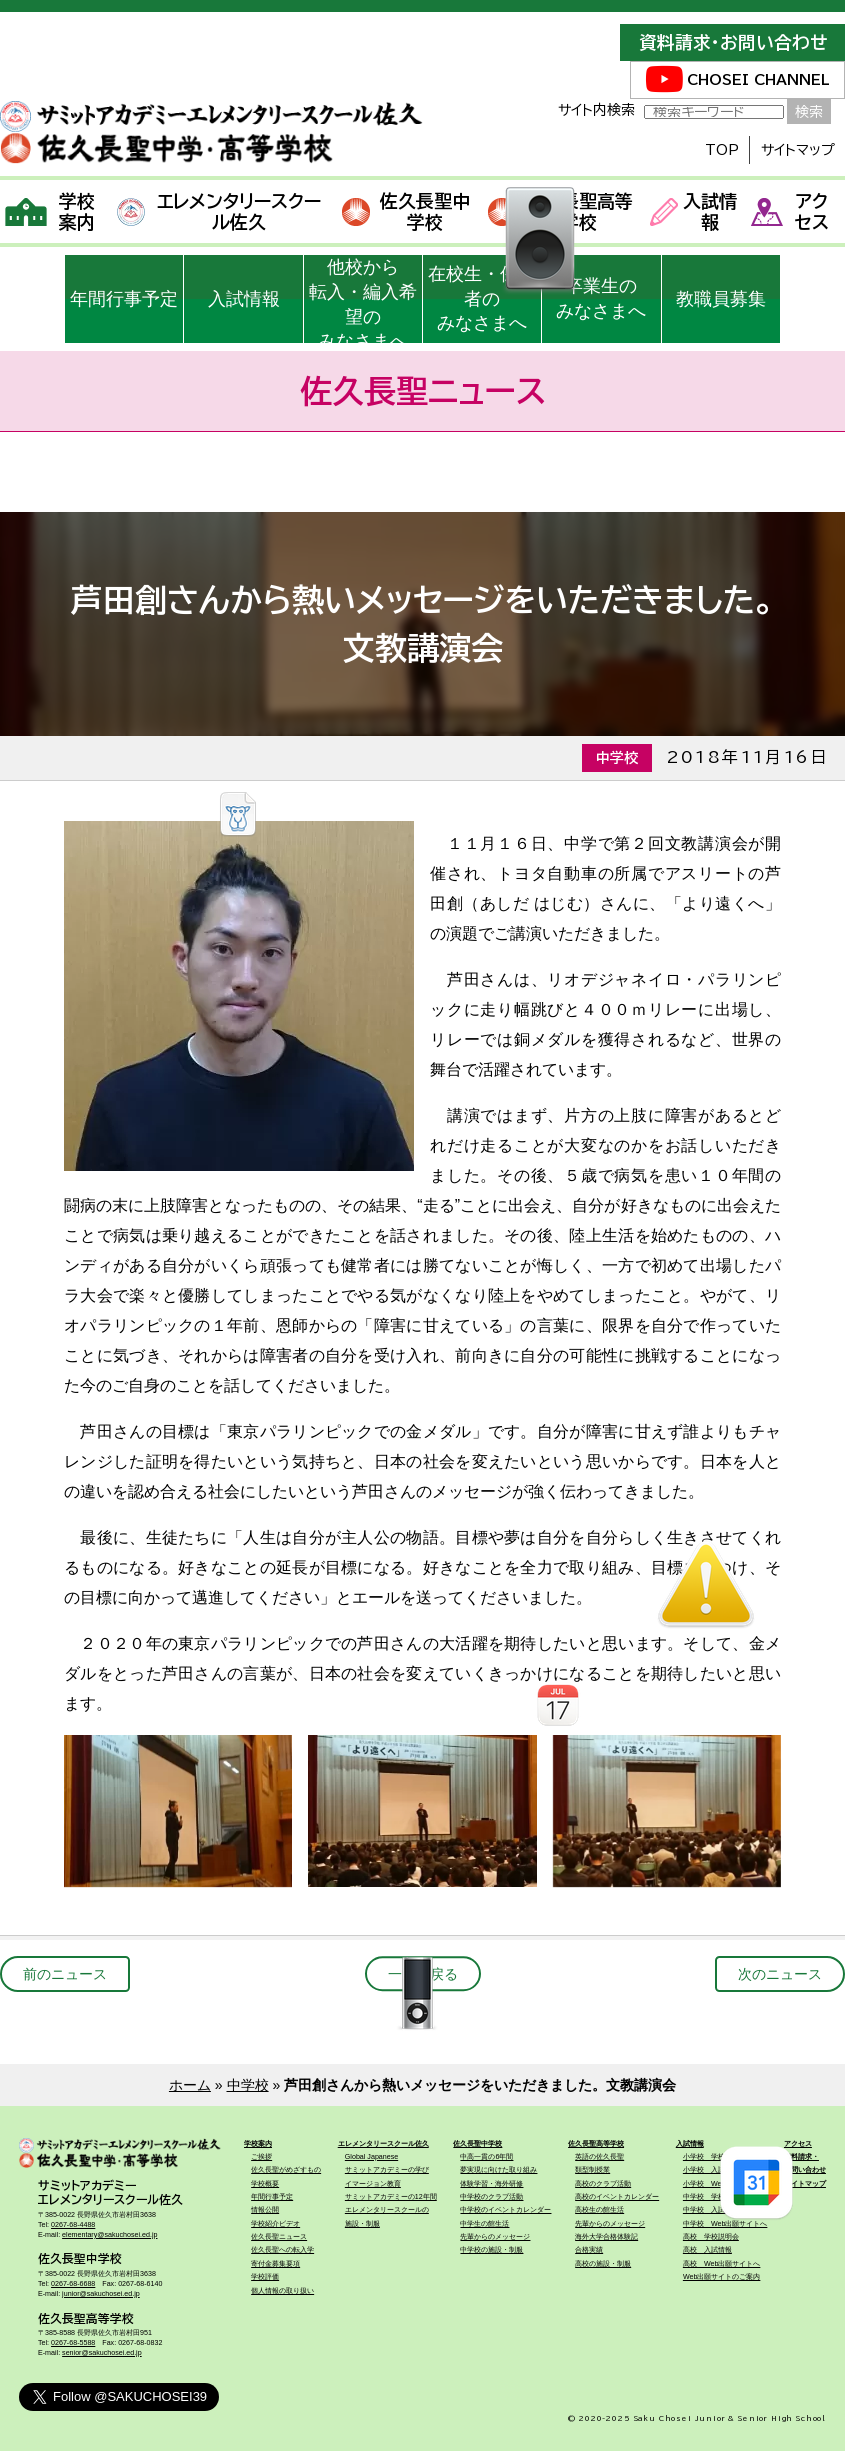 The image size is (845, 2451). Describe the element at coordinates (756, 2182) in the screenshot. I see `open Google Calendar app` at that location.